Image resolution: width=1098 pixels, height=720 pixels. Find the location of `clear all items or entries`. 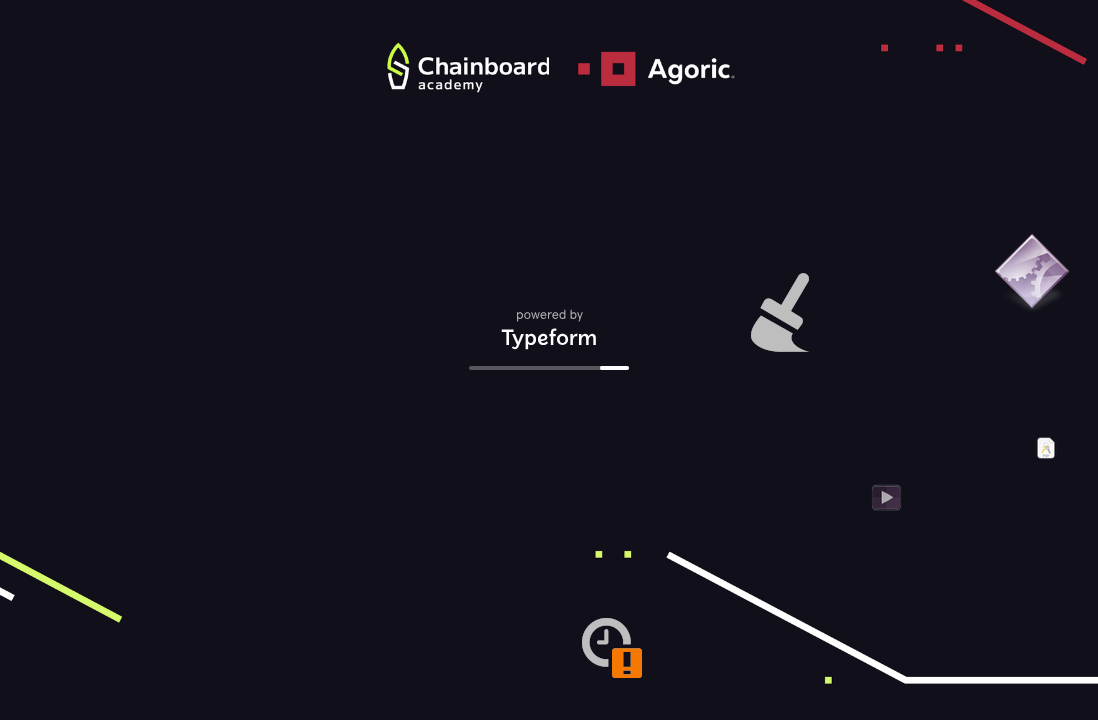

clear all items or entries is located at coordinates (786, 318).